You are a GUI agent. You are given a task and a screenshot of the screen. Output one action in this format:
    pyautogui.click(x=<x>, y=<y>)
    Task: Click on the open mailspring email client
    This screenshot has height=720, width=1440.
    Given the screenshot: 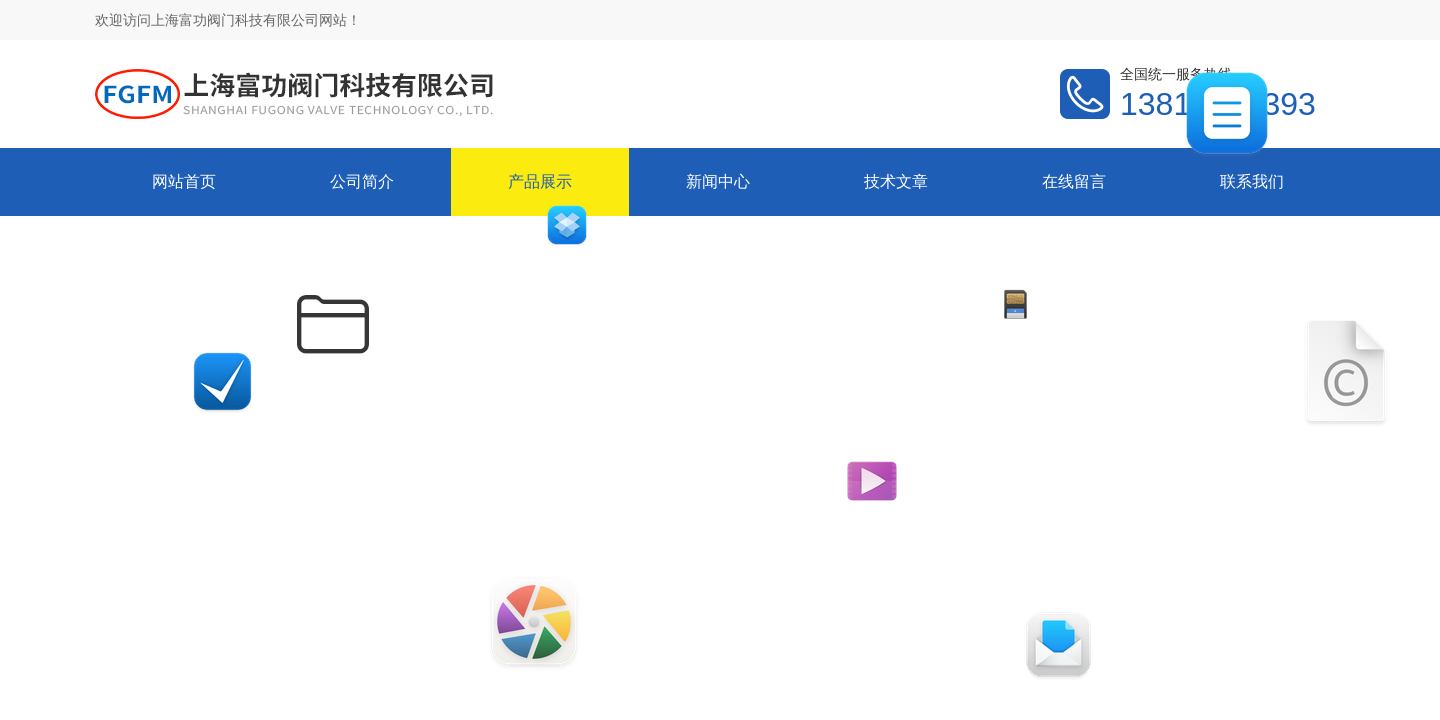 What is the action you would take?
    pyautogui.click(x=1058, y=644)
    